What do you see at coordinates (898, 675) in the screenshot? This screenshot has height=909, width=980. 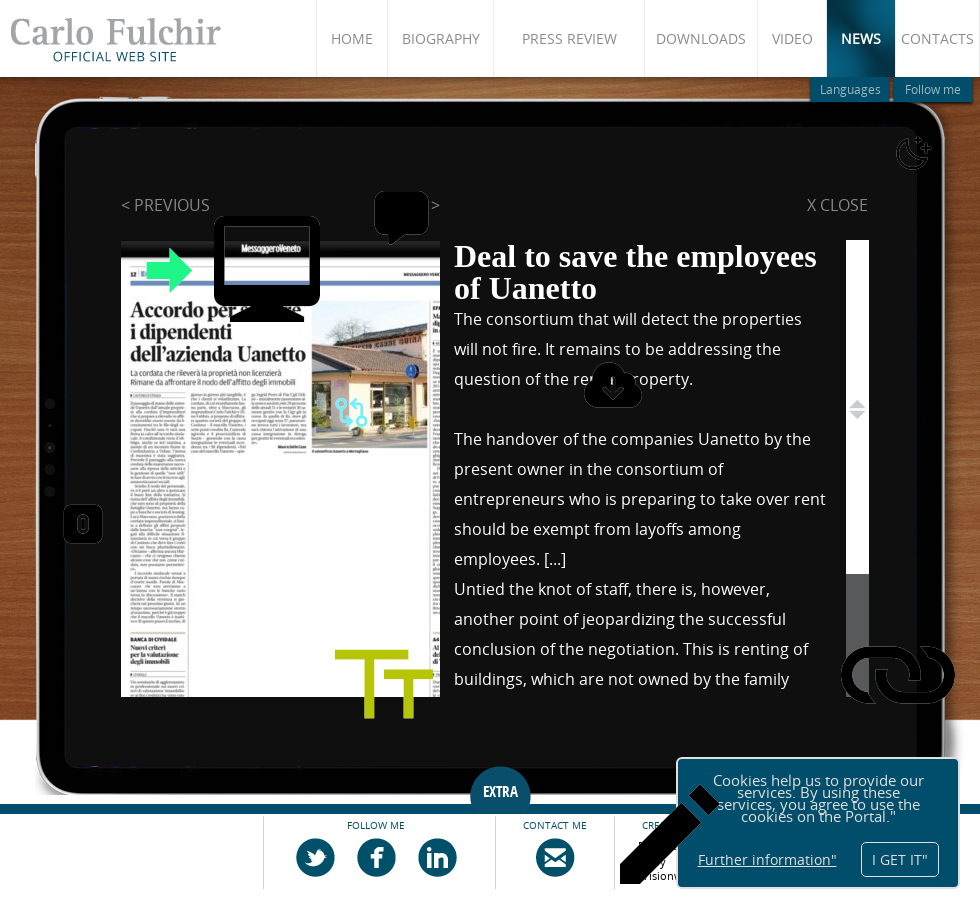 I see `copy or share a link` at bounding box center [898, 675].